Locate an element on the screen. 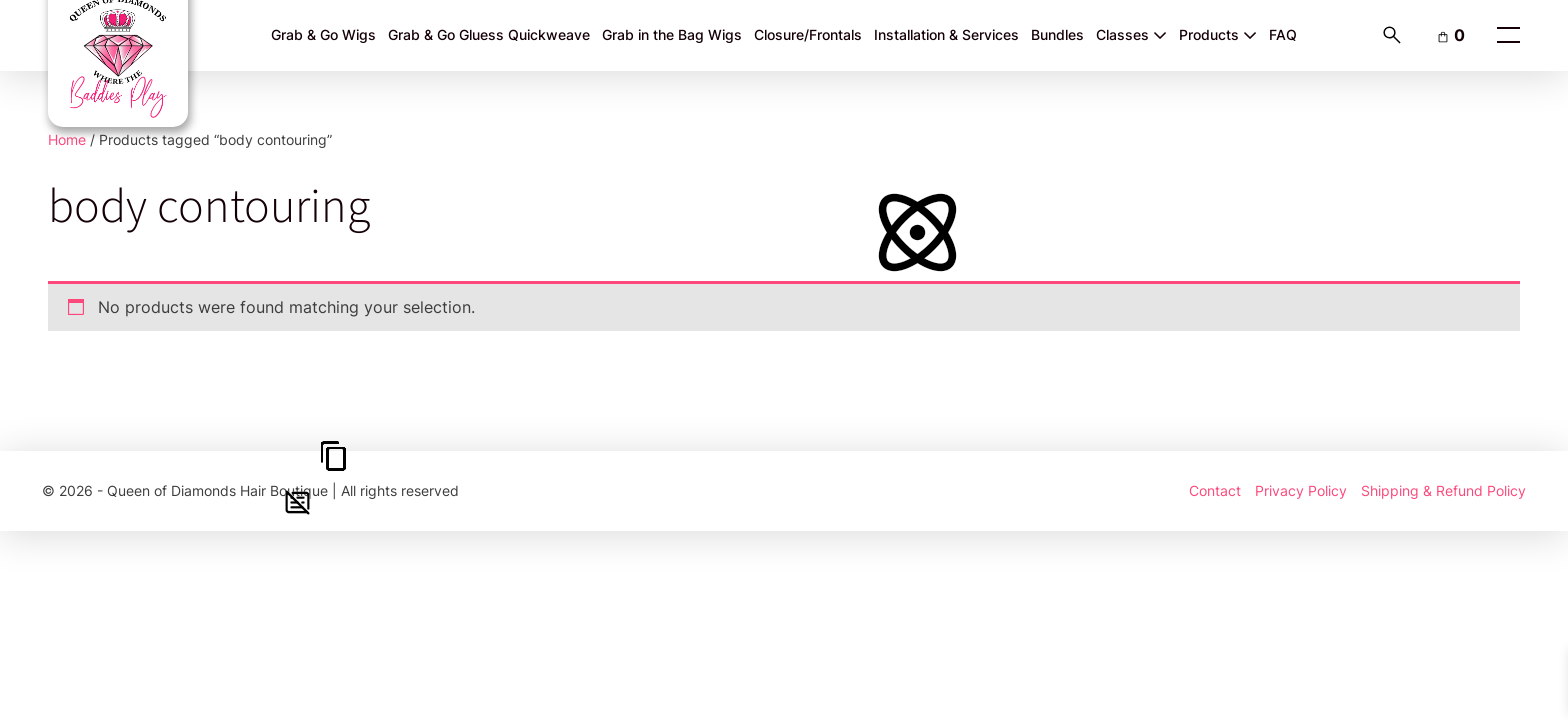 This screenshot has width=1568, height=720. access science or chemistry-related features is located at coordinates (917, 232).